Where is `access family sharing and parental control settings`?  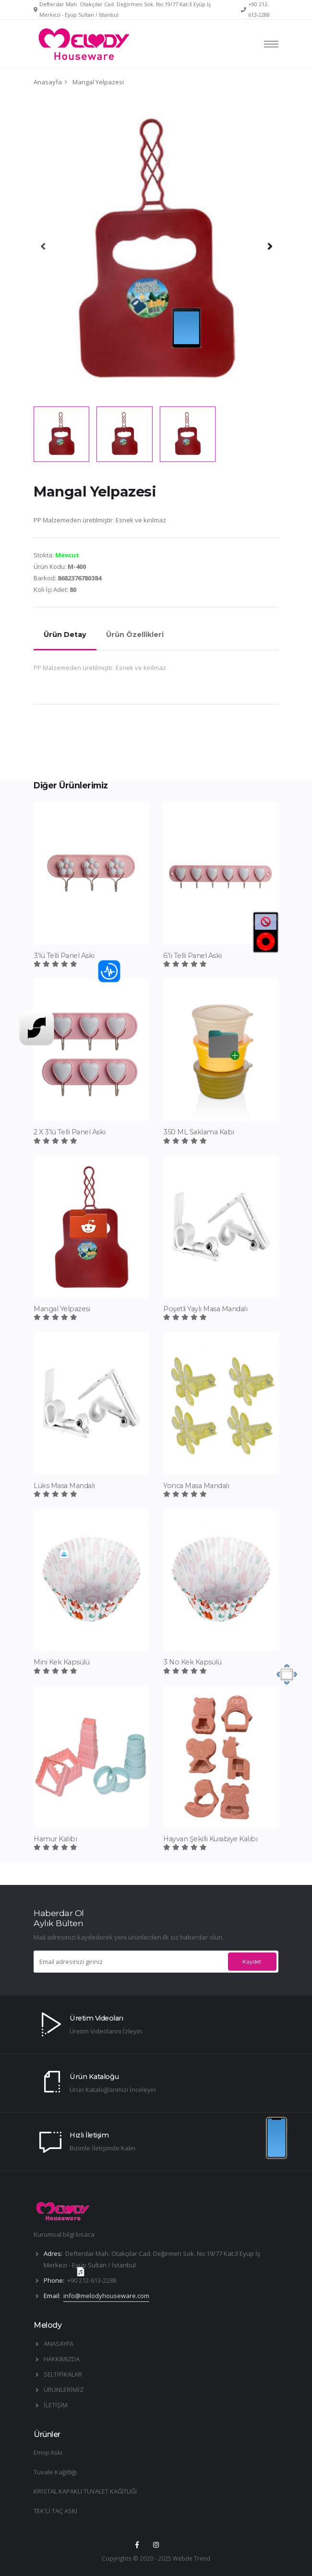 access family sharing and parental control settings is located at coordinates (64, 1554).